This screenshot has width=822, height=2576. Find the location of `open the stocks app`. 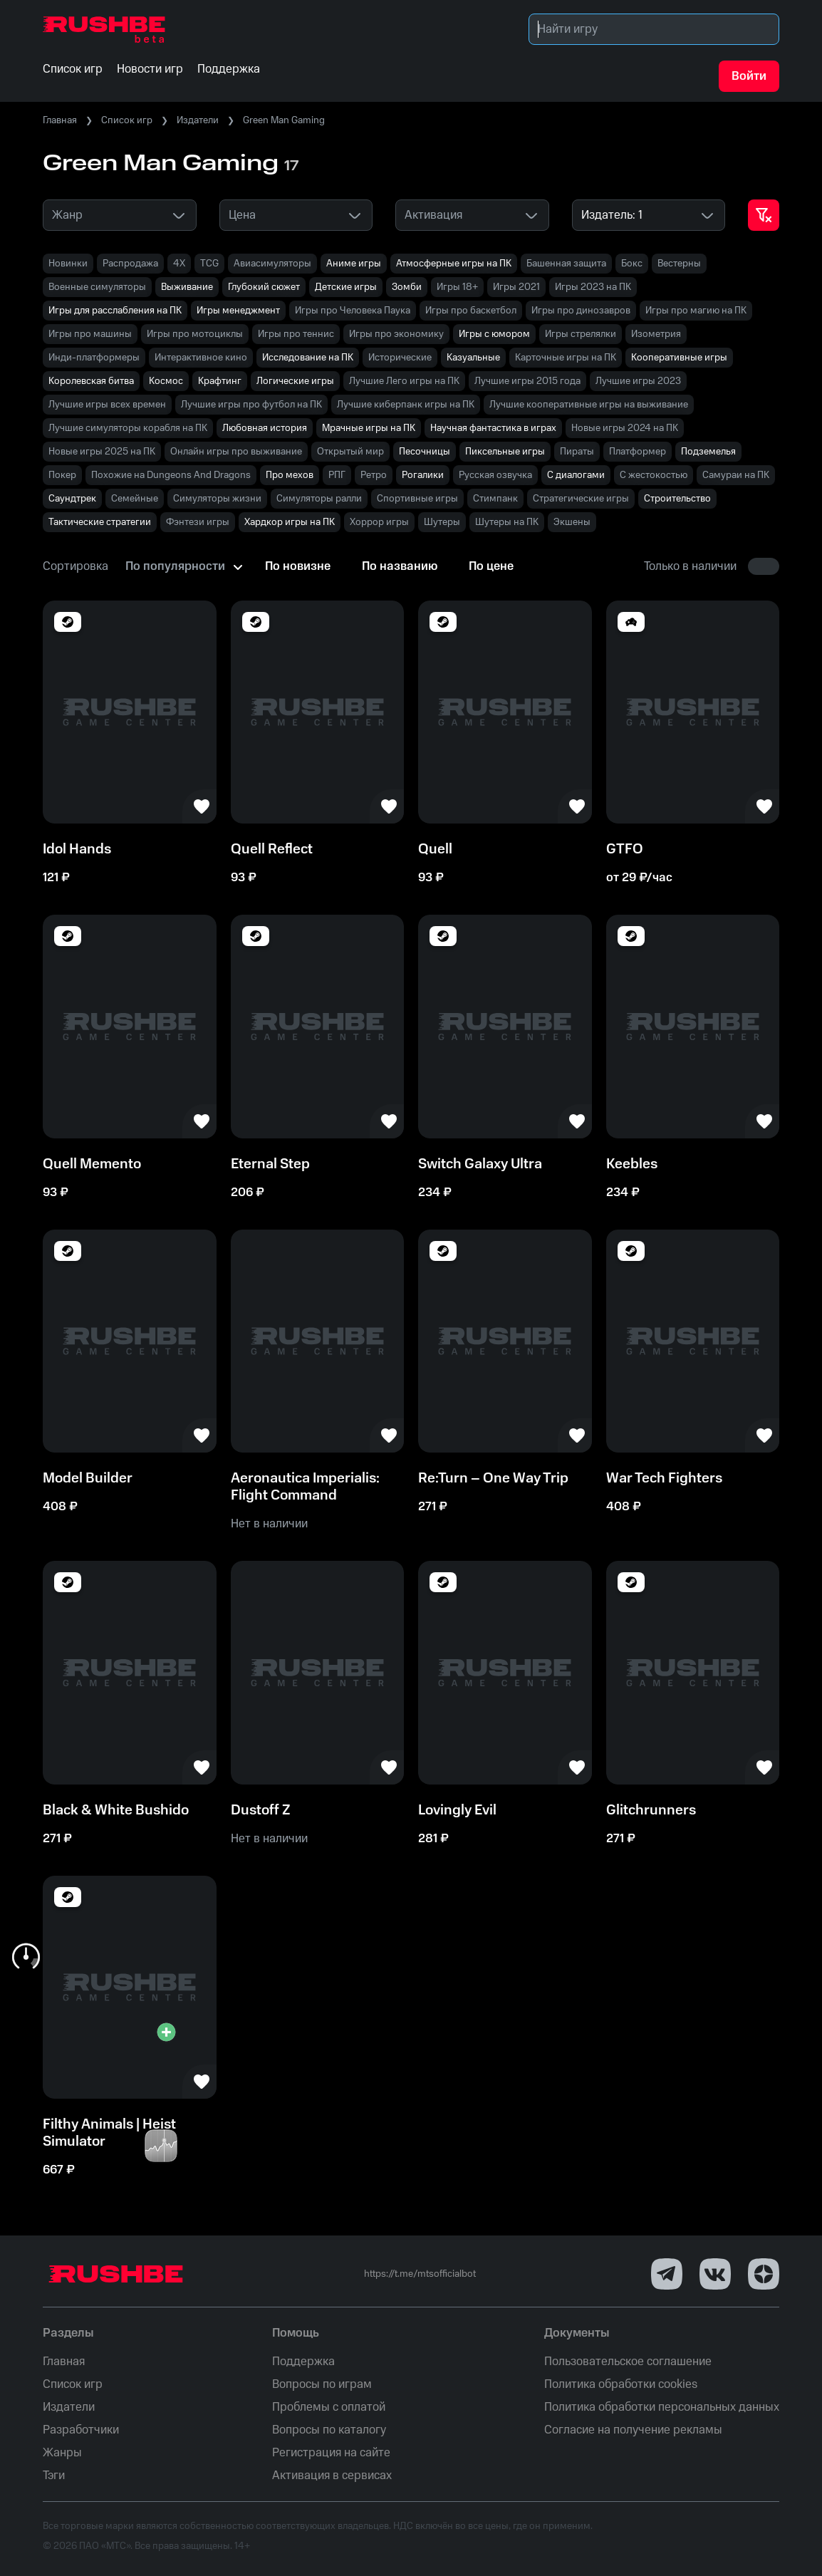

open the stocks app is located at coordinates (161, 2146).